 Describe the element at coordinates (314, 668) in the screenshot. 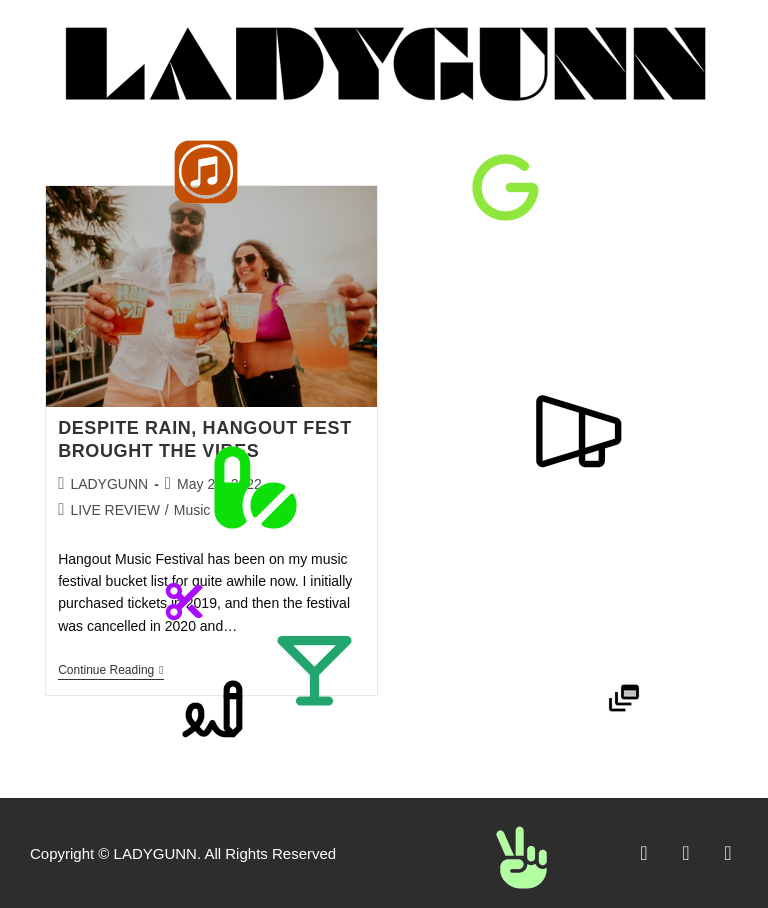

I see `access bar or cocktail menu` at that location.